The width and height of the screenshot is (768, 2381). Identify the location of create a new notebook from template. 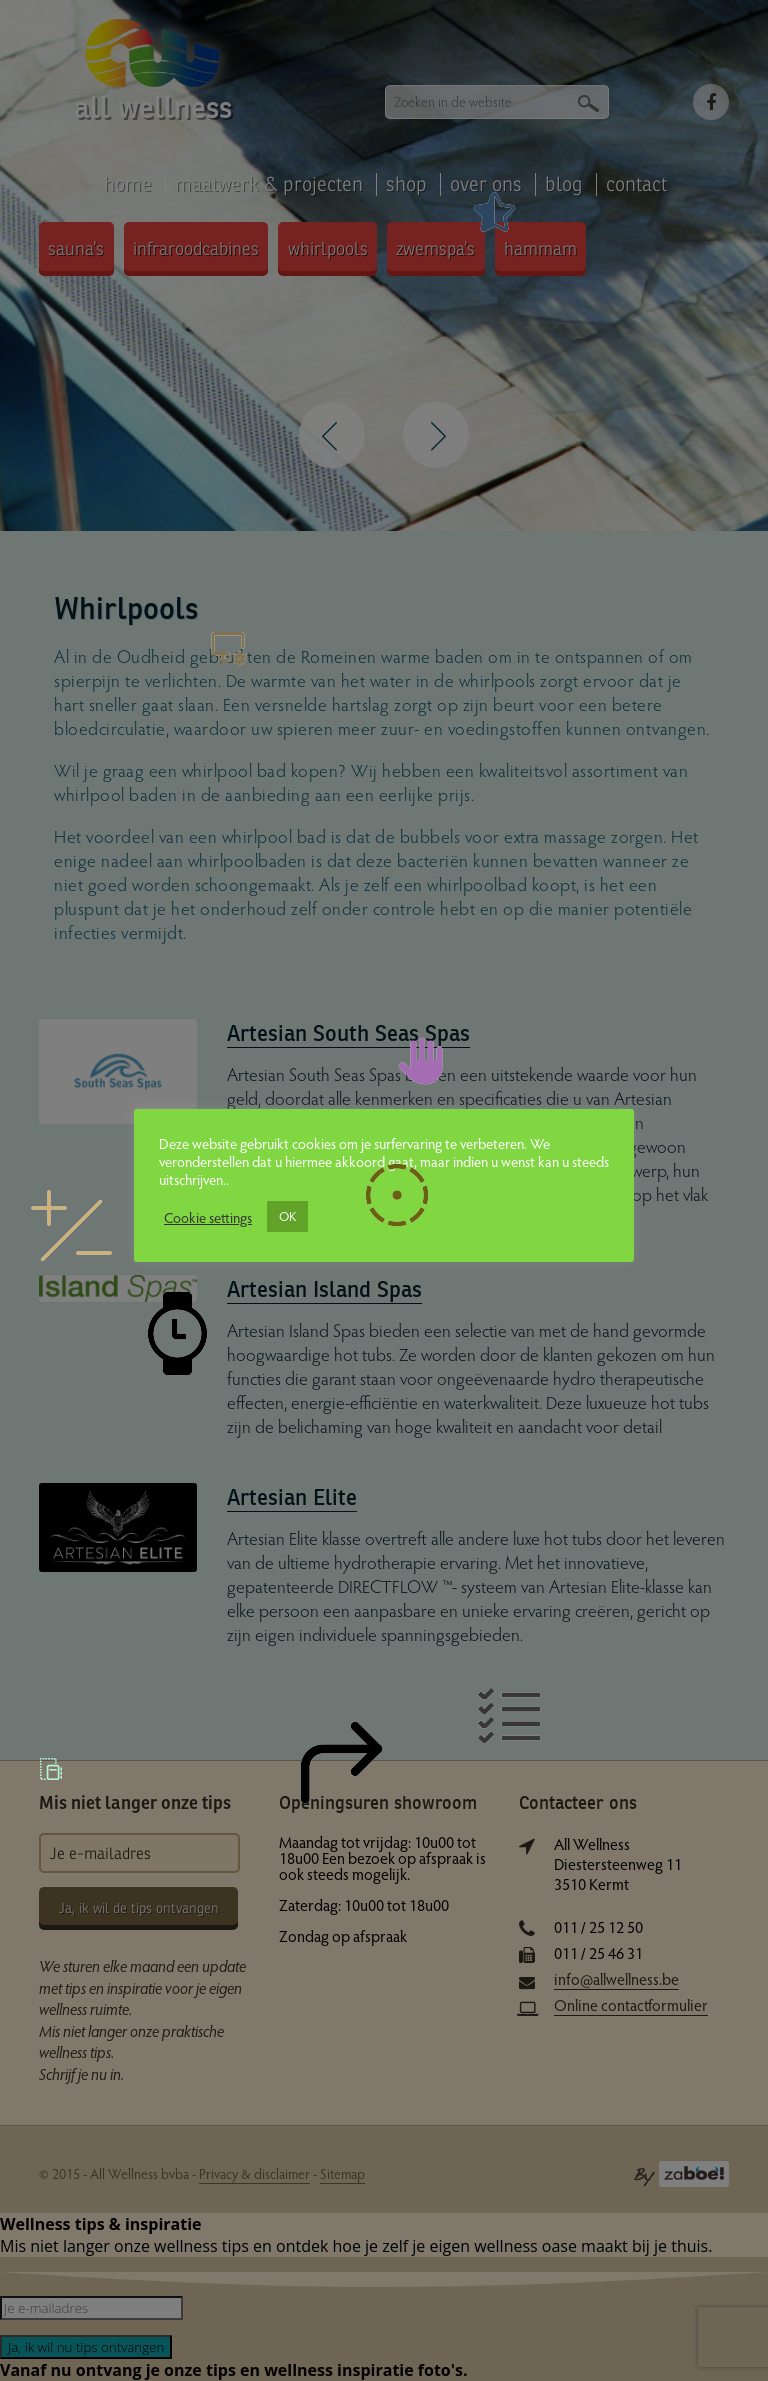
(51, 1769).